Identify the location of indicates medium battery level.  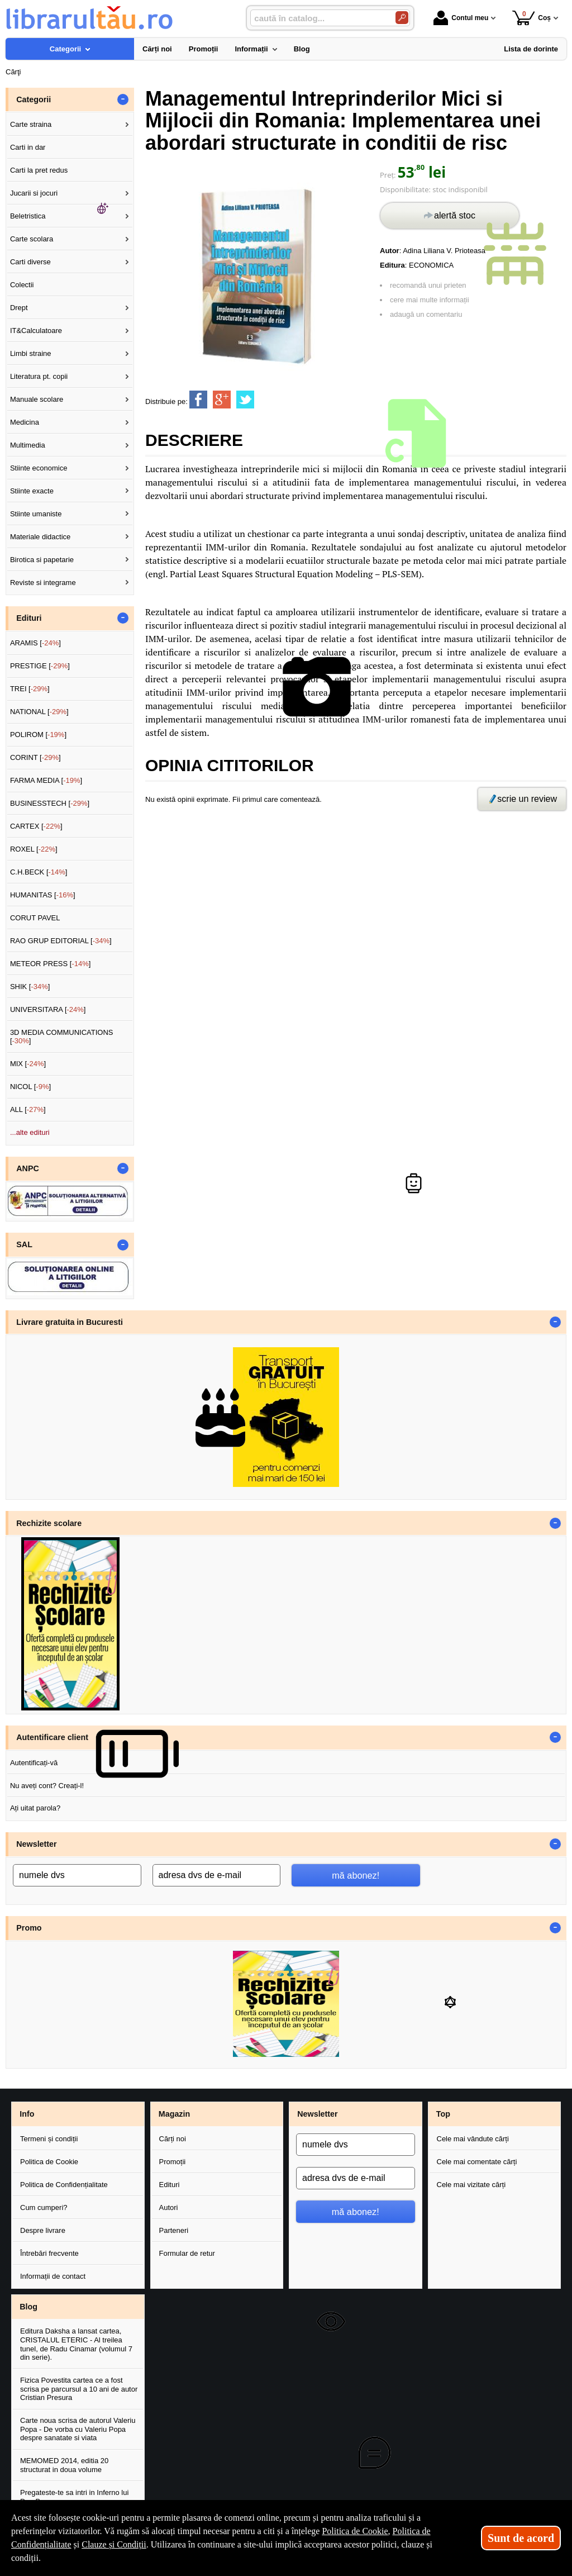
(136, 1753).